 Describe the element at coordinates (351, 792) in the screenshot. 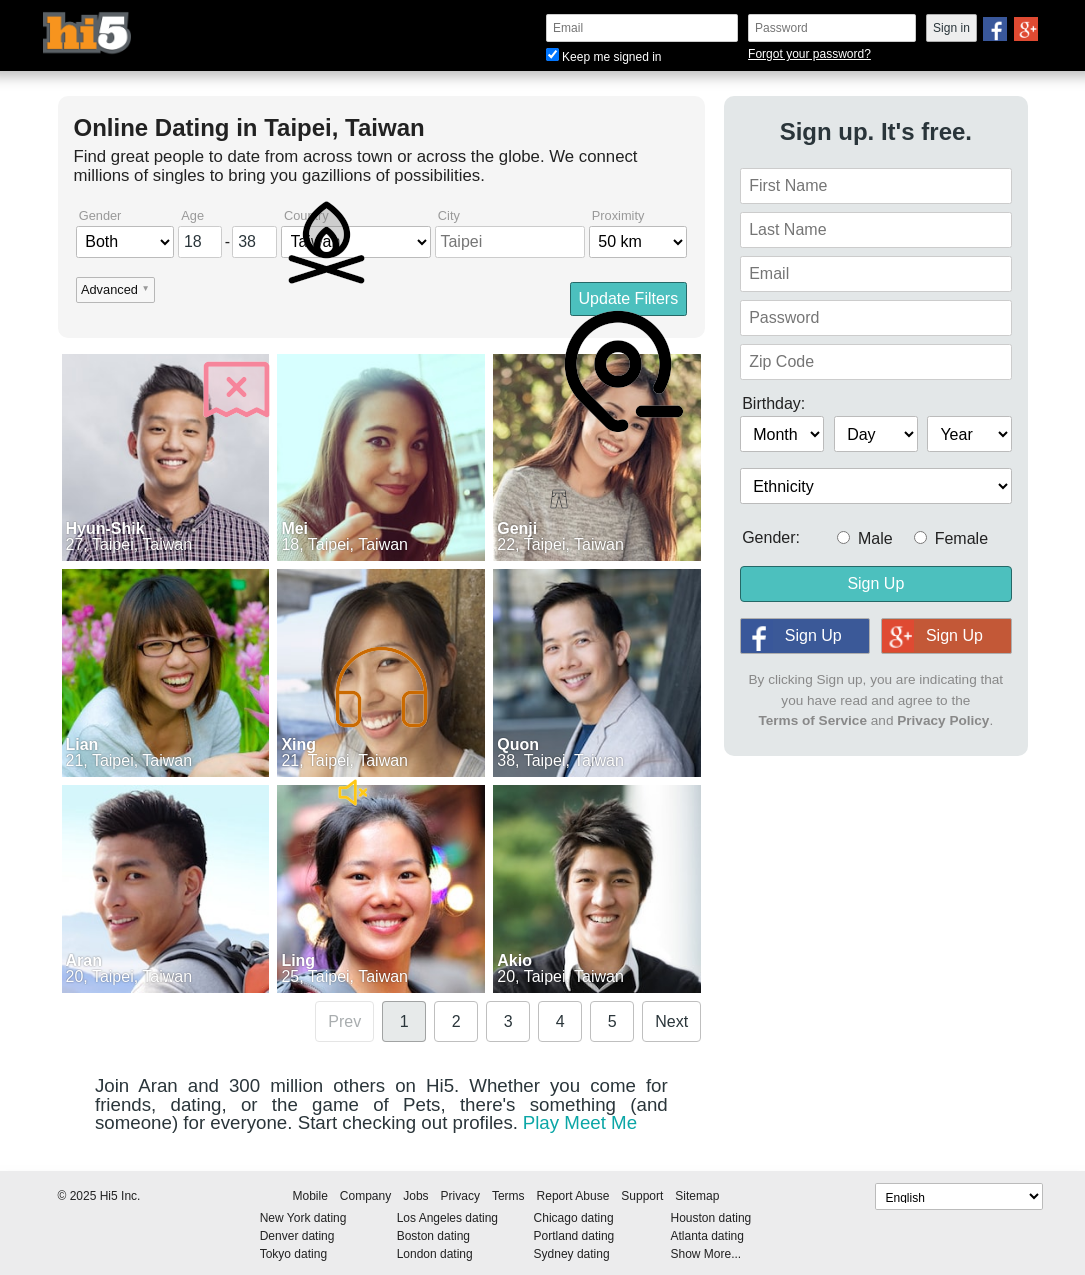

I see `mute audio` at that location.